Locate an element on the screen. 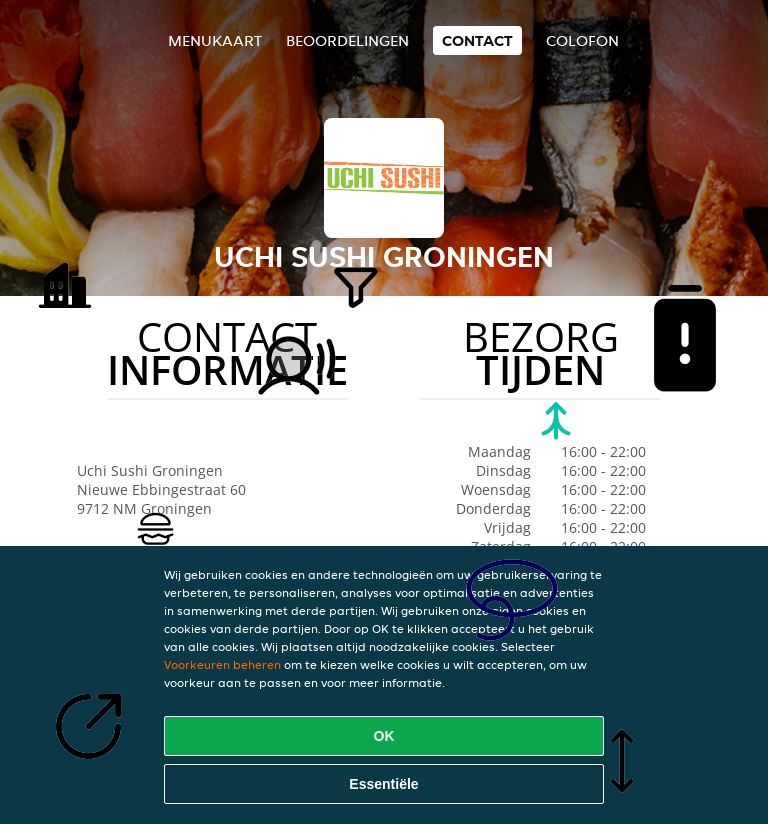 This screenshot has height=824, width=768. open link in new tab or window is located at coordinates (88, 726).